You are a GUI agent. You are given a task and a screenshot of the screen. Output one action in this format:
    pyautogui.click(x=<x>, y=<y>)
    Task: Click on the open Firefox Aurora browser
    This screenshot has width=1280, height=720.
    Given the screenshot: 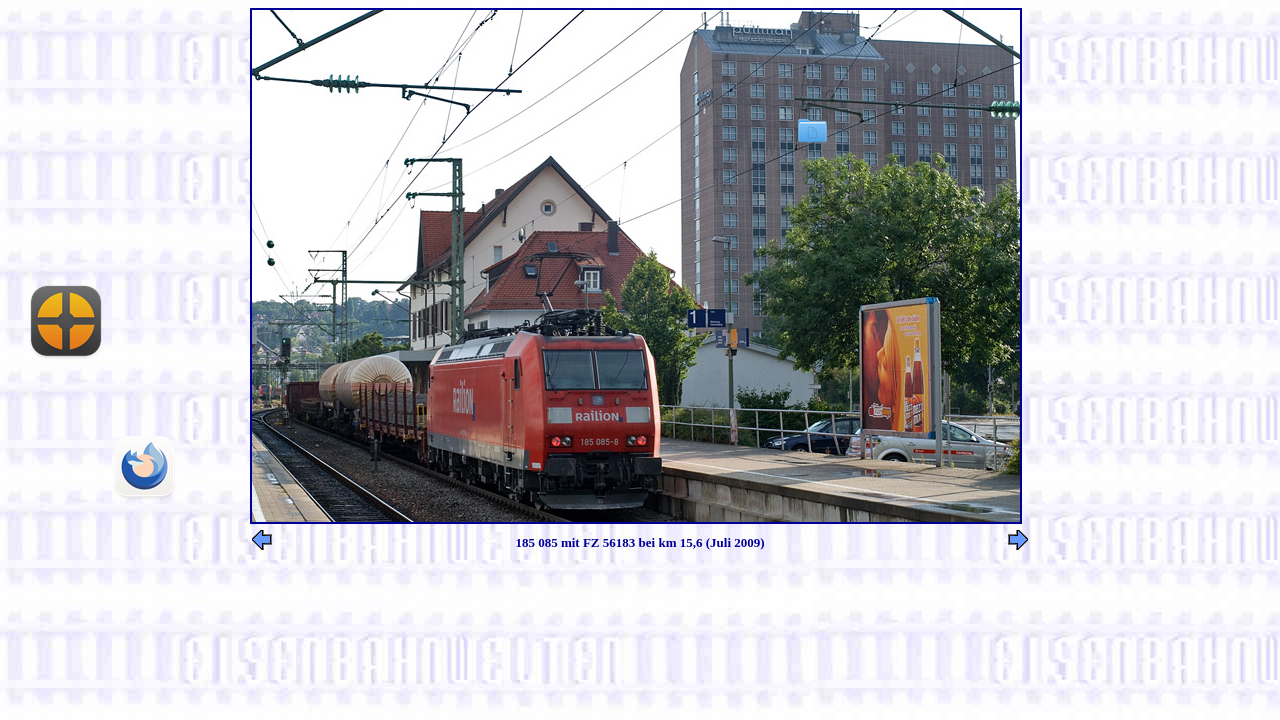 What is the action you would take?
    pyautogui.click(x=144, y=466)
    